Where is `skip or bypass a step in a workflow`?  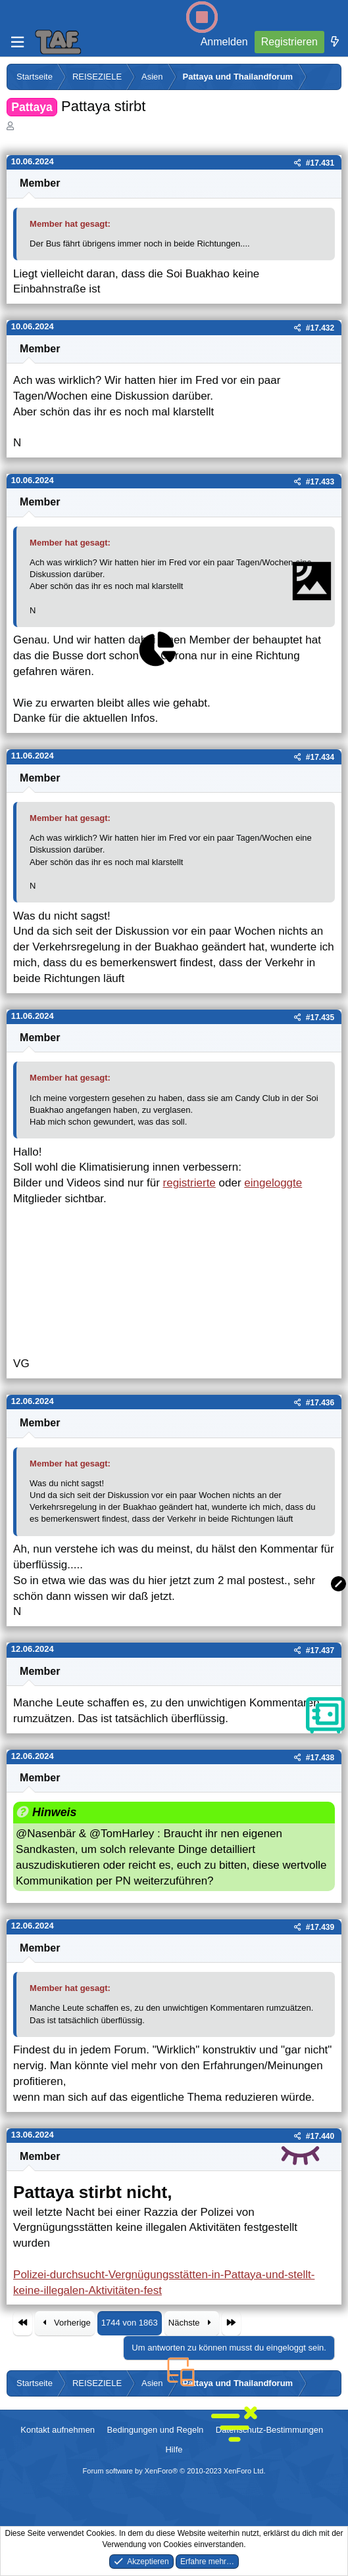 skip or bypass a step in a workflow is located at coordinates (338, 1583).